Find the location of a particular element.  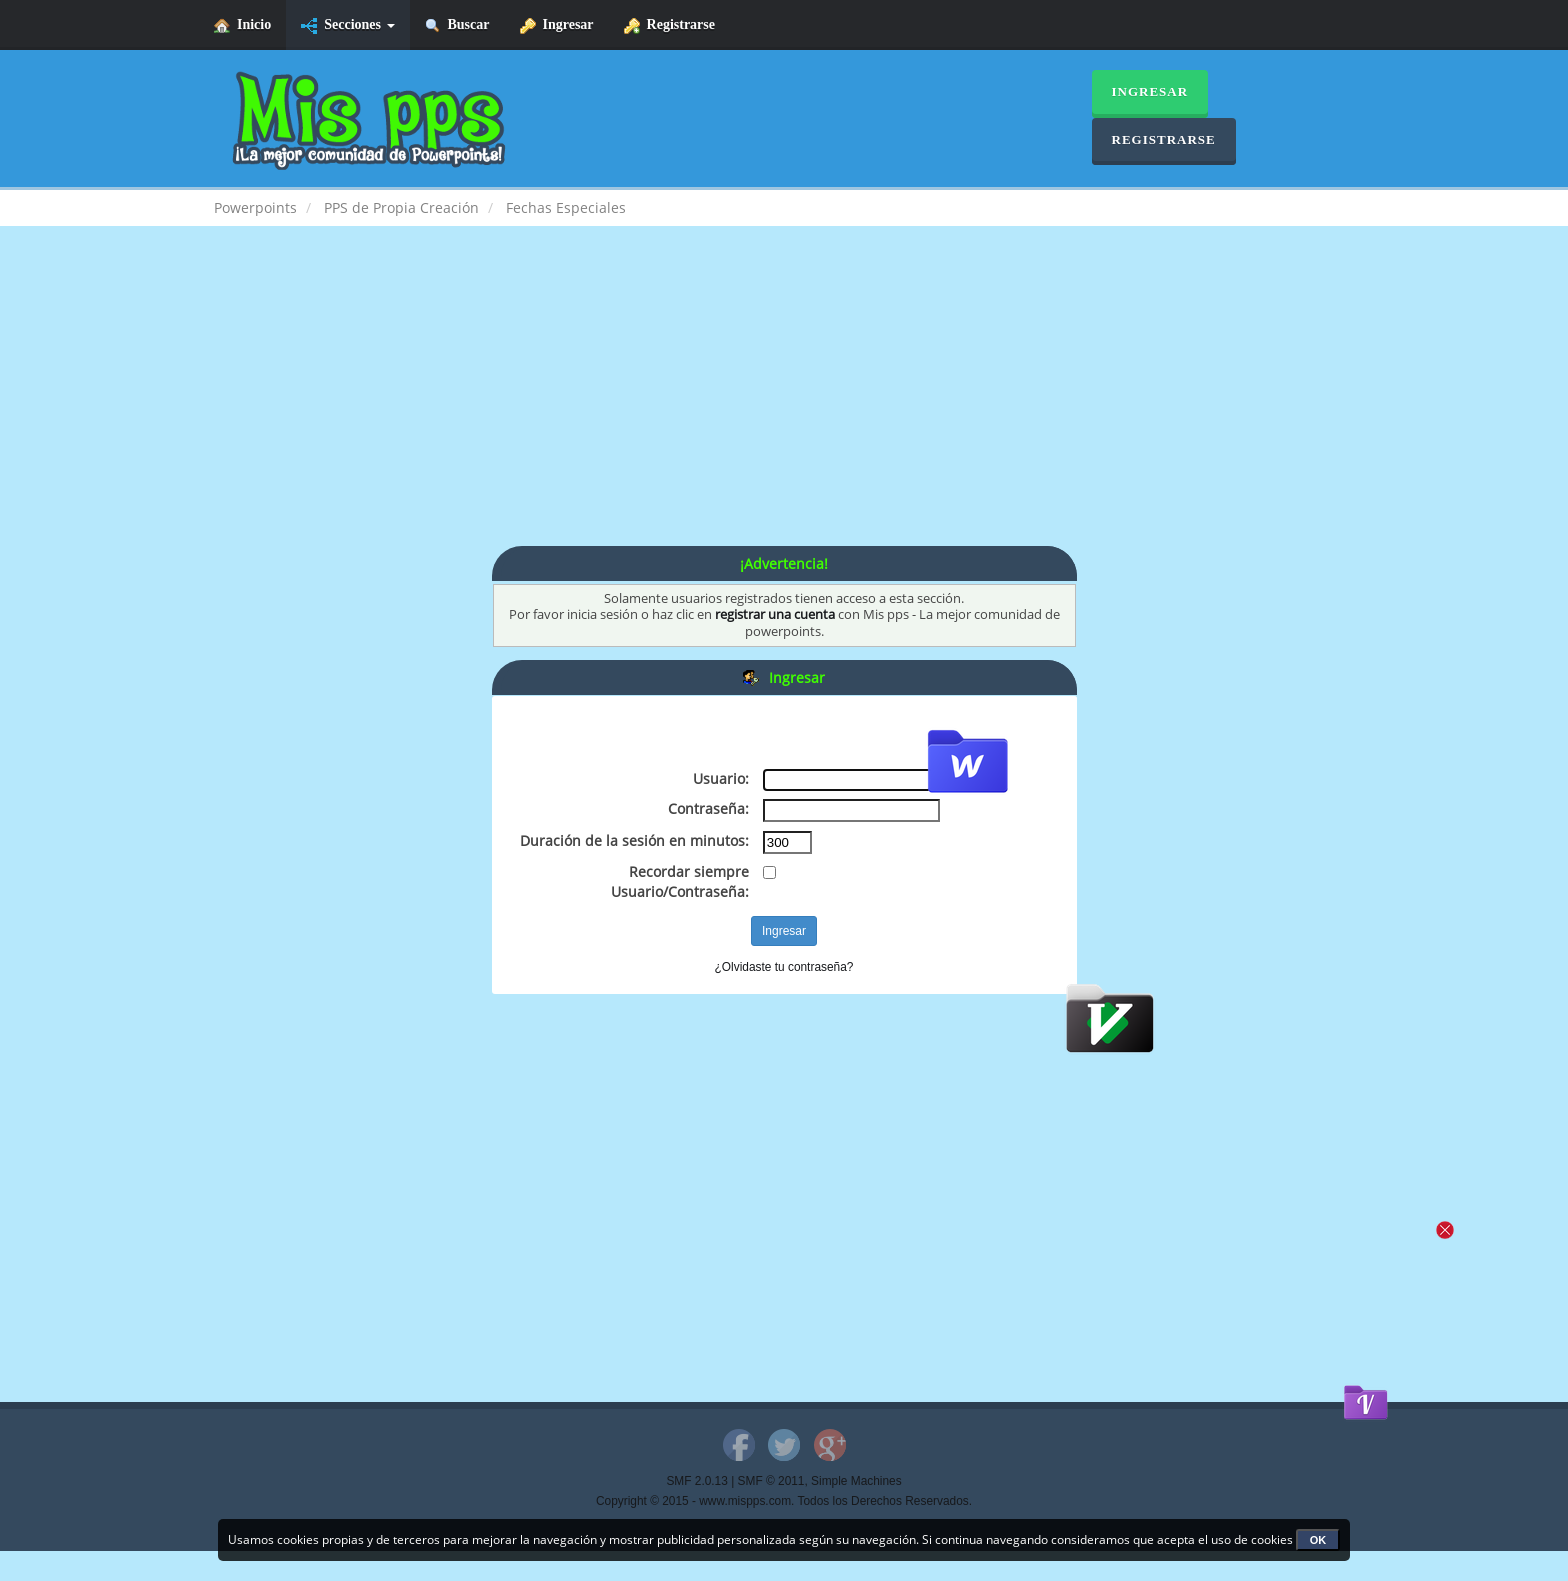

folder containing vim editor configuration files is located at coordinates (1109, 1020).